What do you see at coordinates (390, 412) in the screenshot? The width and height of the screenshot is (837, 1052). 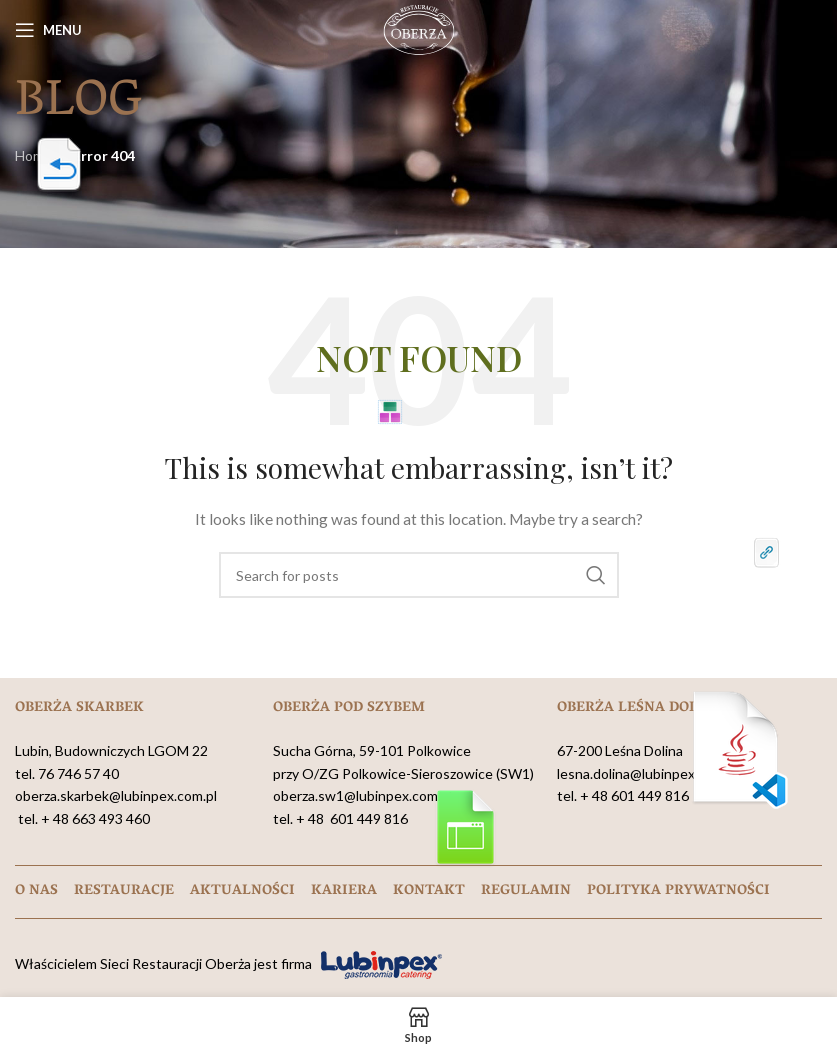 I see `select all items in the current view` at bounding box center [390, 412].